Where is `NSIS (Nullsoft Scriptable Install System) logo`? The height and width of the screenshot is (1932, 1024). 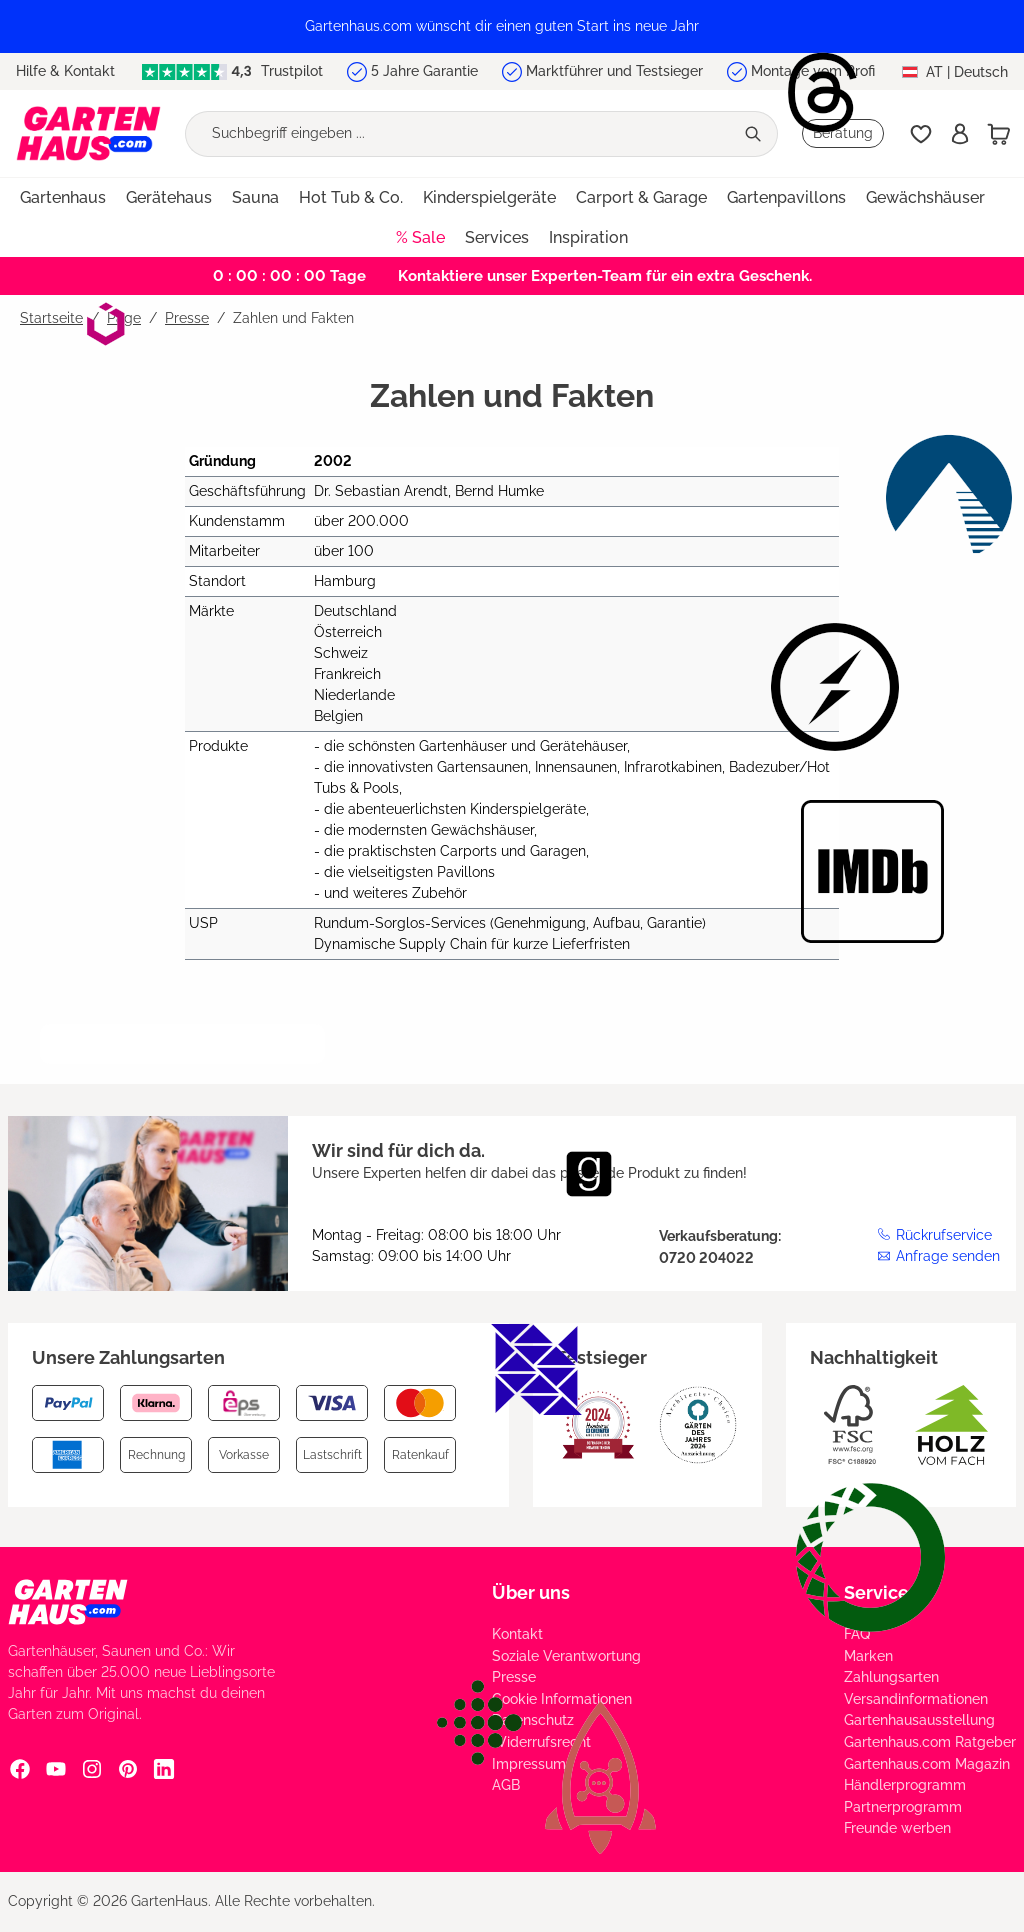 NSIS (Nullsoft Scriptable Install System) logo is located at coordinates (536, 1369).